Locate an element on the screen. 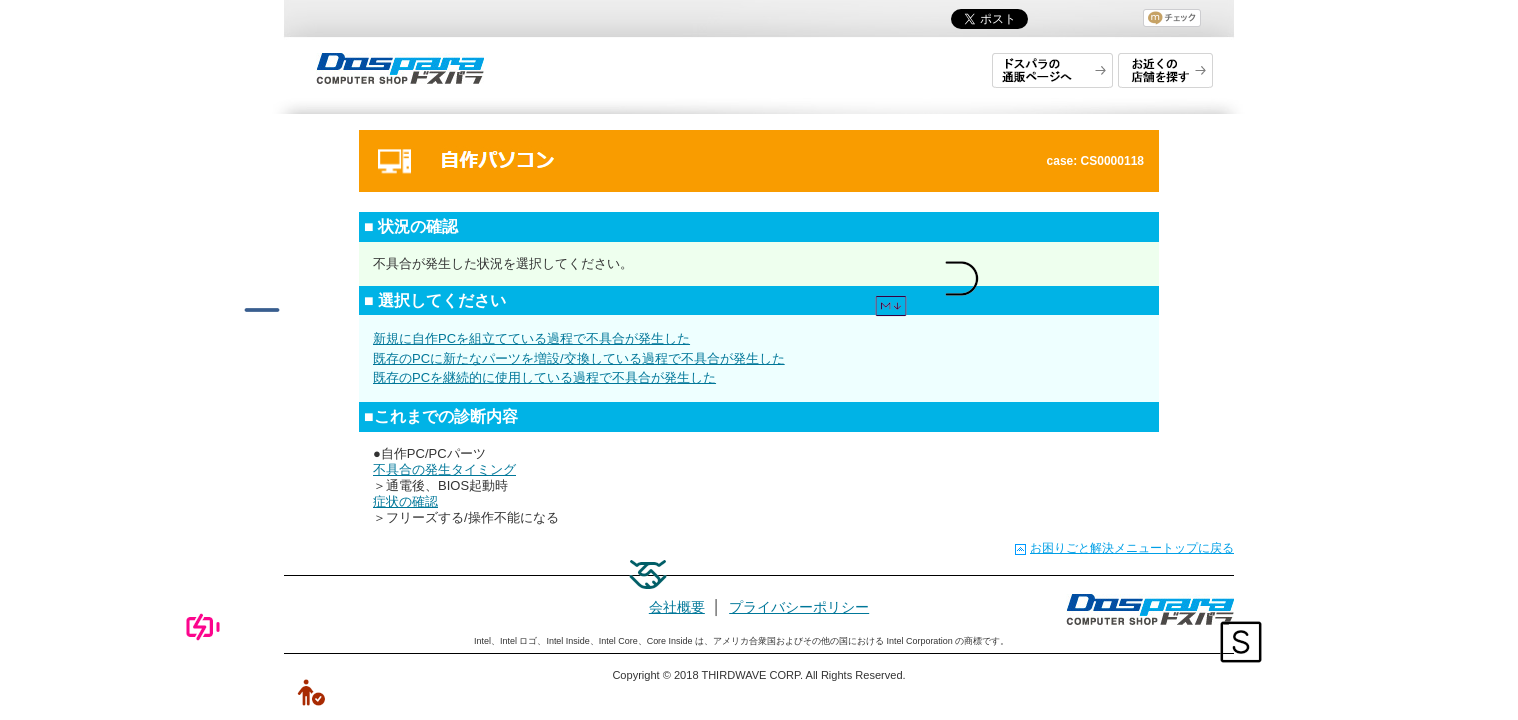  decrease quantity or value is located at coordinates (262, 310).